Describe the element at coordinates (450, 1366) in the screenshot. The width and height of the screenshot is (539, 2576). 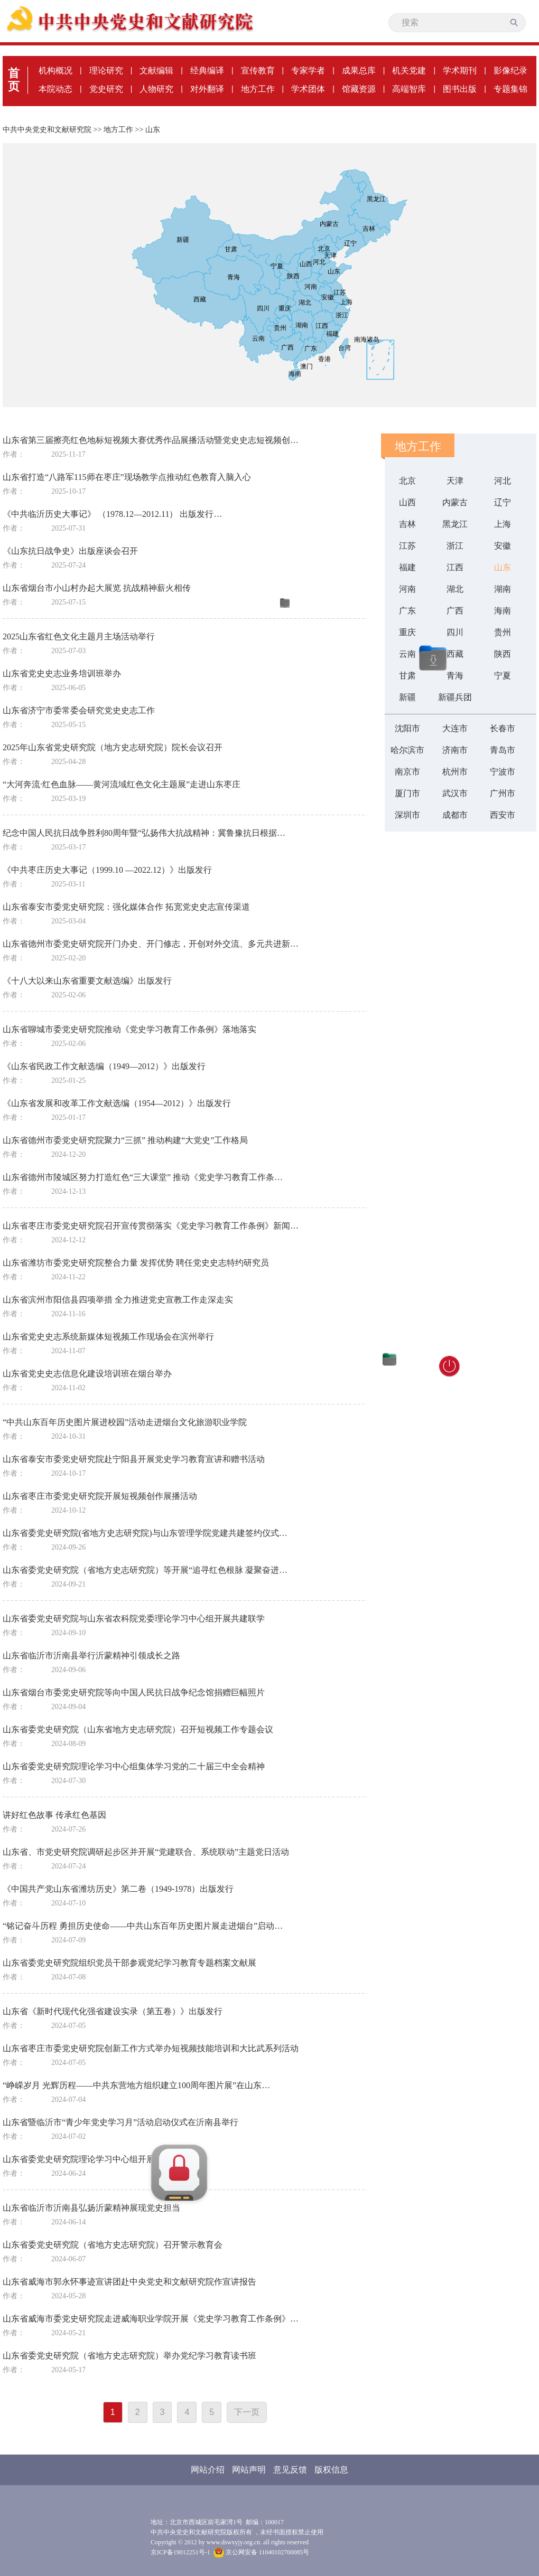
I see `shut down the system` at that location.